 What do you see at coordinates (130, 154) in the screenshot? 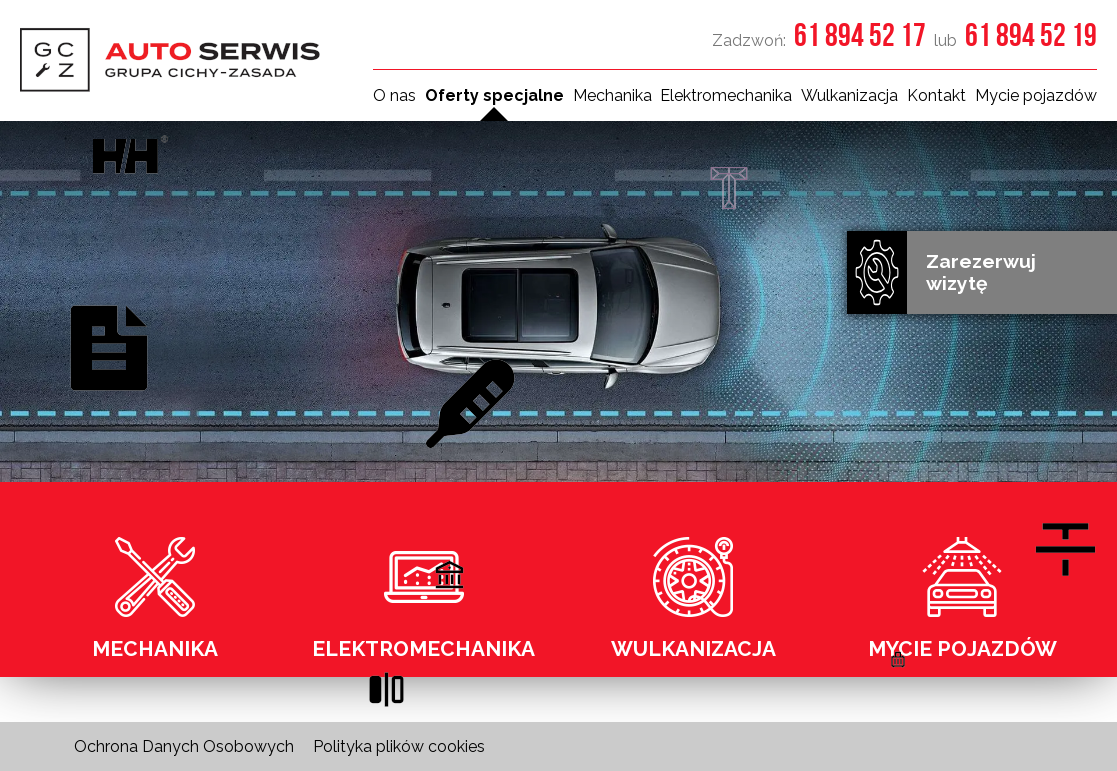
I see `visit the Helly Hansen website` at bounding box center [130, 154].